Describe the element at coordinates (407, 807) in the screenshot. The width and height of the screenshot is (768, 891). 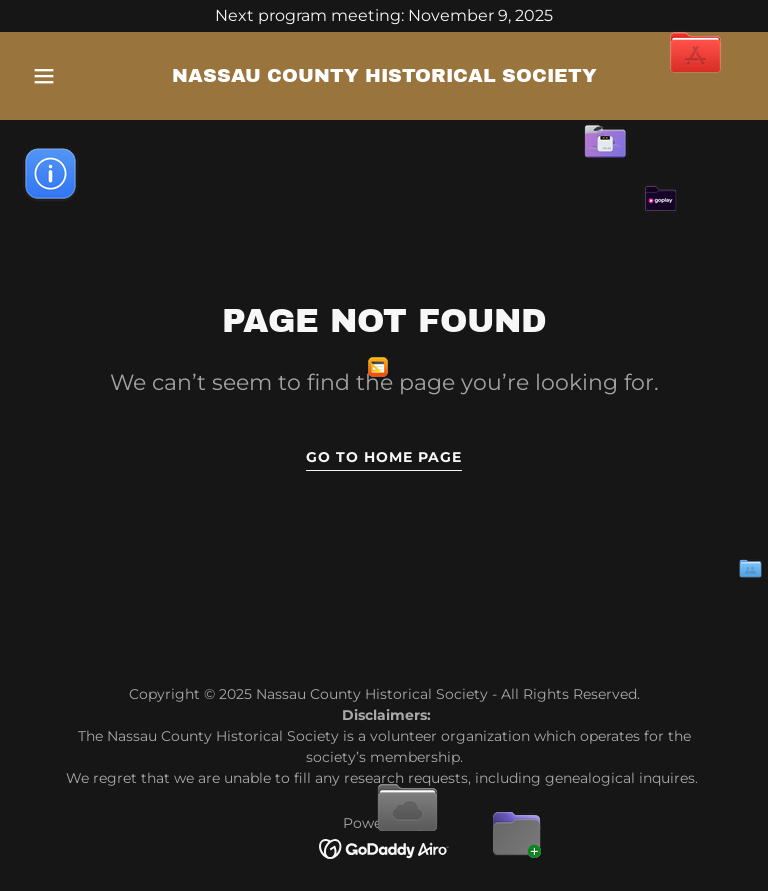
I see `access cloud-synced files and folders` at that location.